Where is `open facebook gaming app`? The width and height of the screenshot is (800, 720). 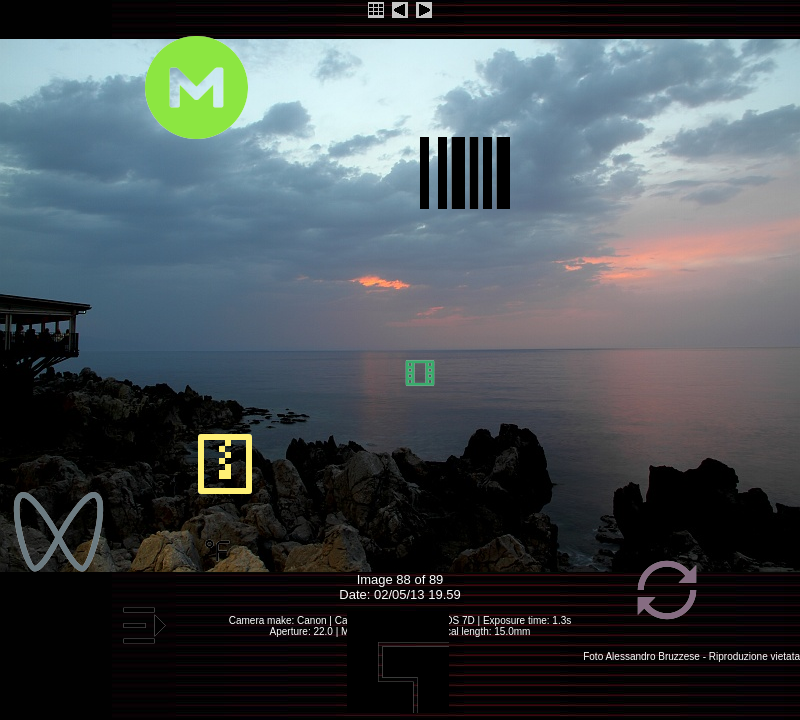 open facebook gaming app is located at coordinates (398, 662).